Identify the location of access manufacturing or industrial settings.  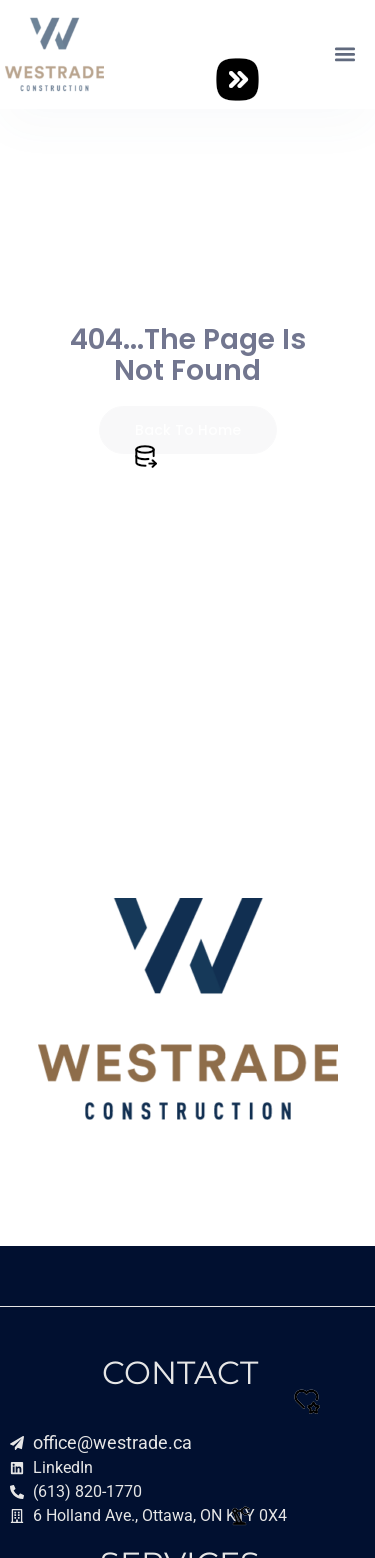
(241, 1516).